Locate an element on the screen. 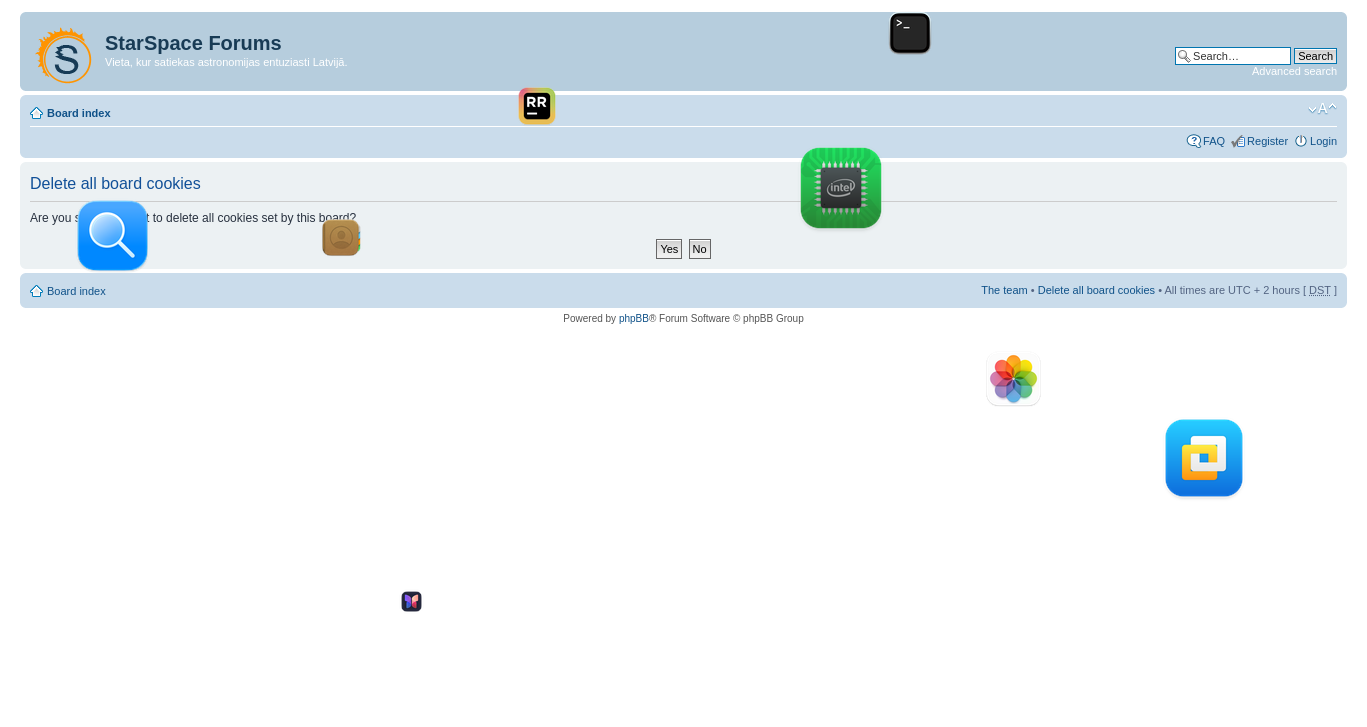 The height and width of the screenshot is (727, 1367). open vmware workstation is located at coordinates (1204, 458).